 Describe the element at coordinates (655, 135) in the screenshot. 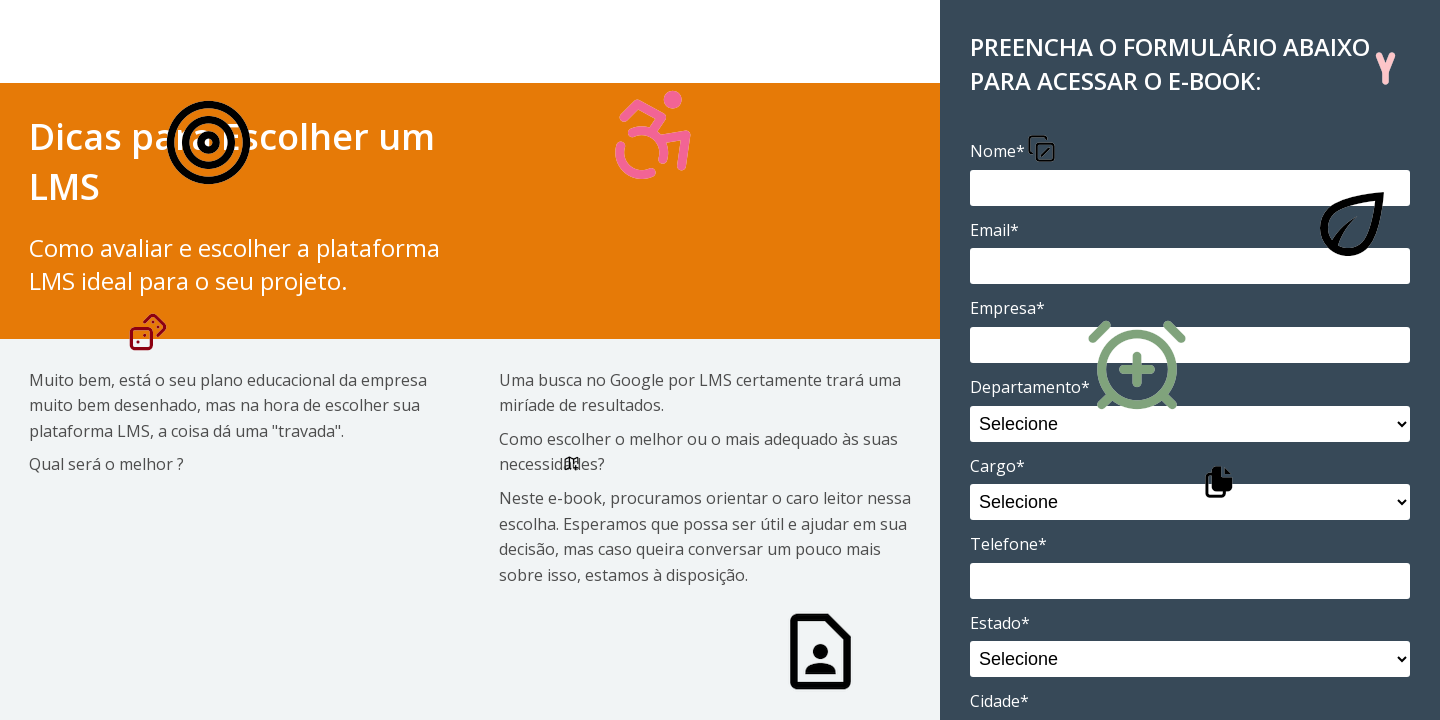

I see `access accessibility settings` at that location.